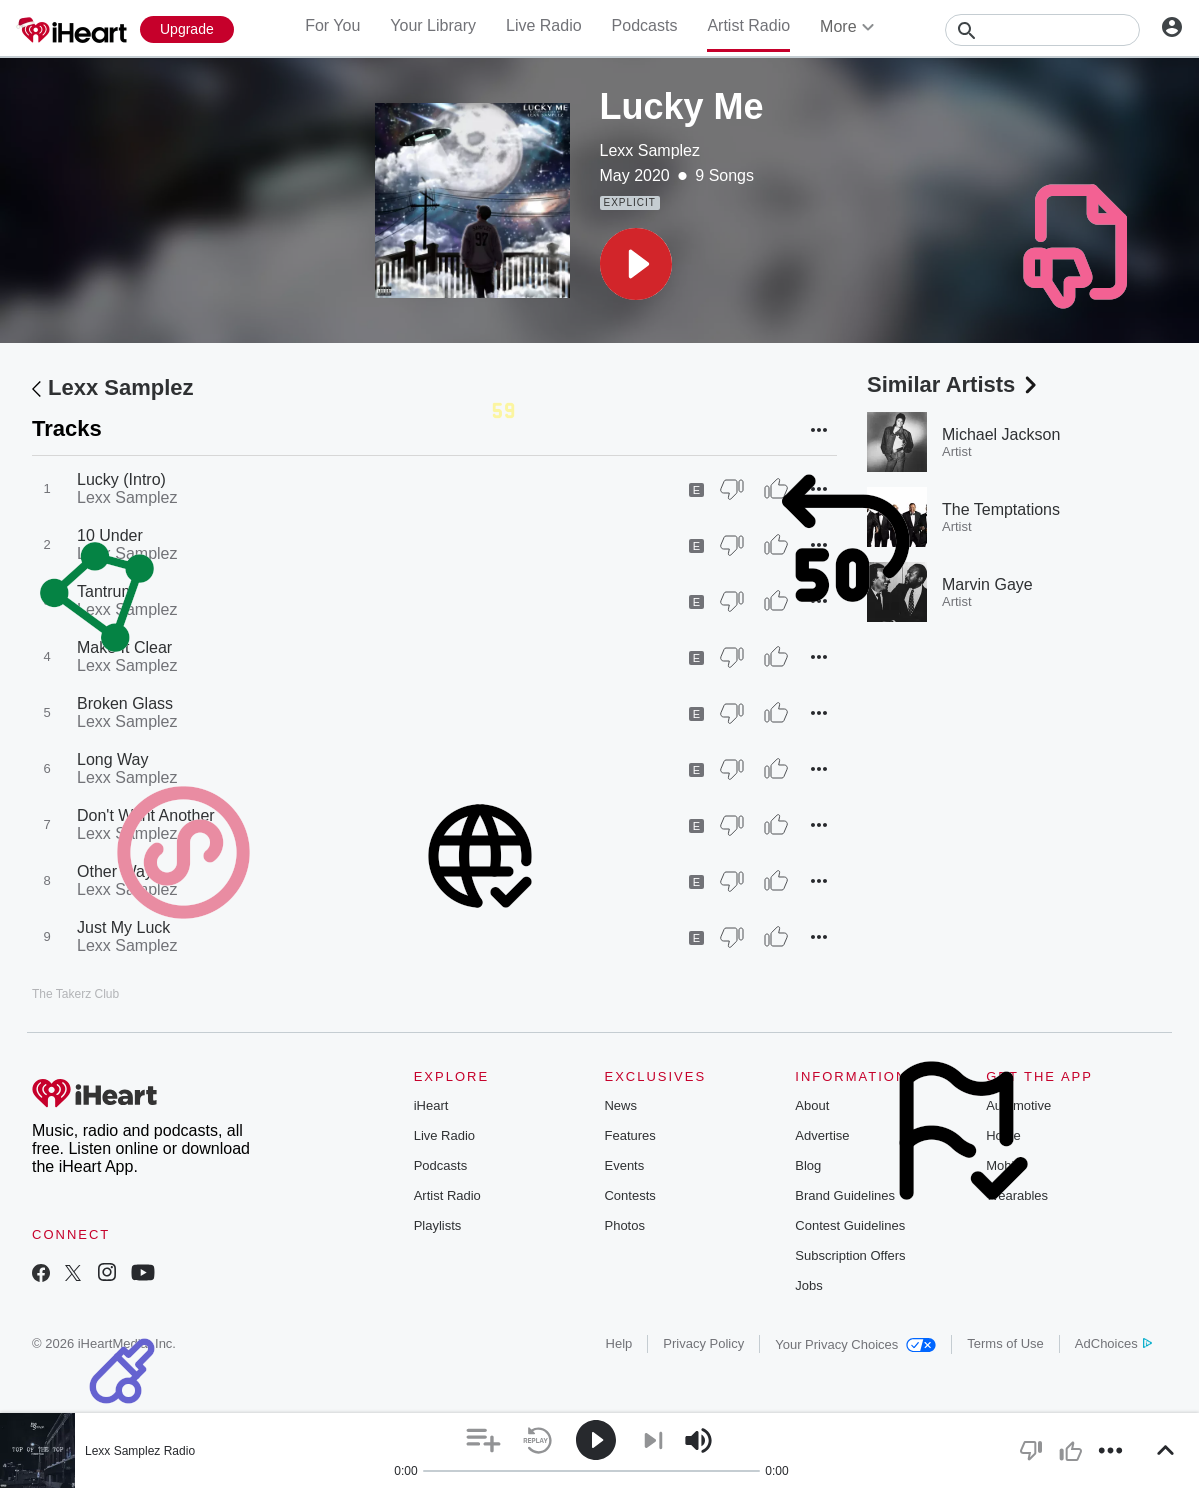 The image size is (1199, 1488). What do you see at coordinates (99, 597) in the screenshot?
I see `create a polygon or shape` at bounding box center [99, 597].